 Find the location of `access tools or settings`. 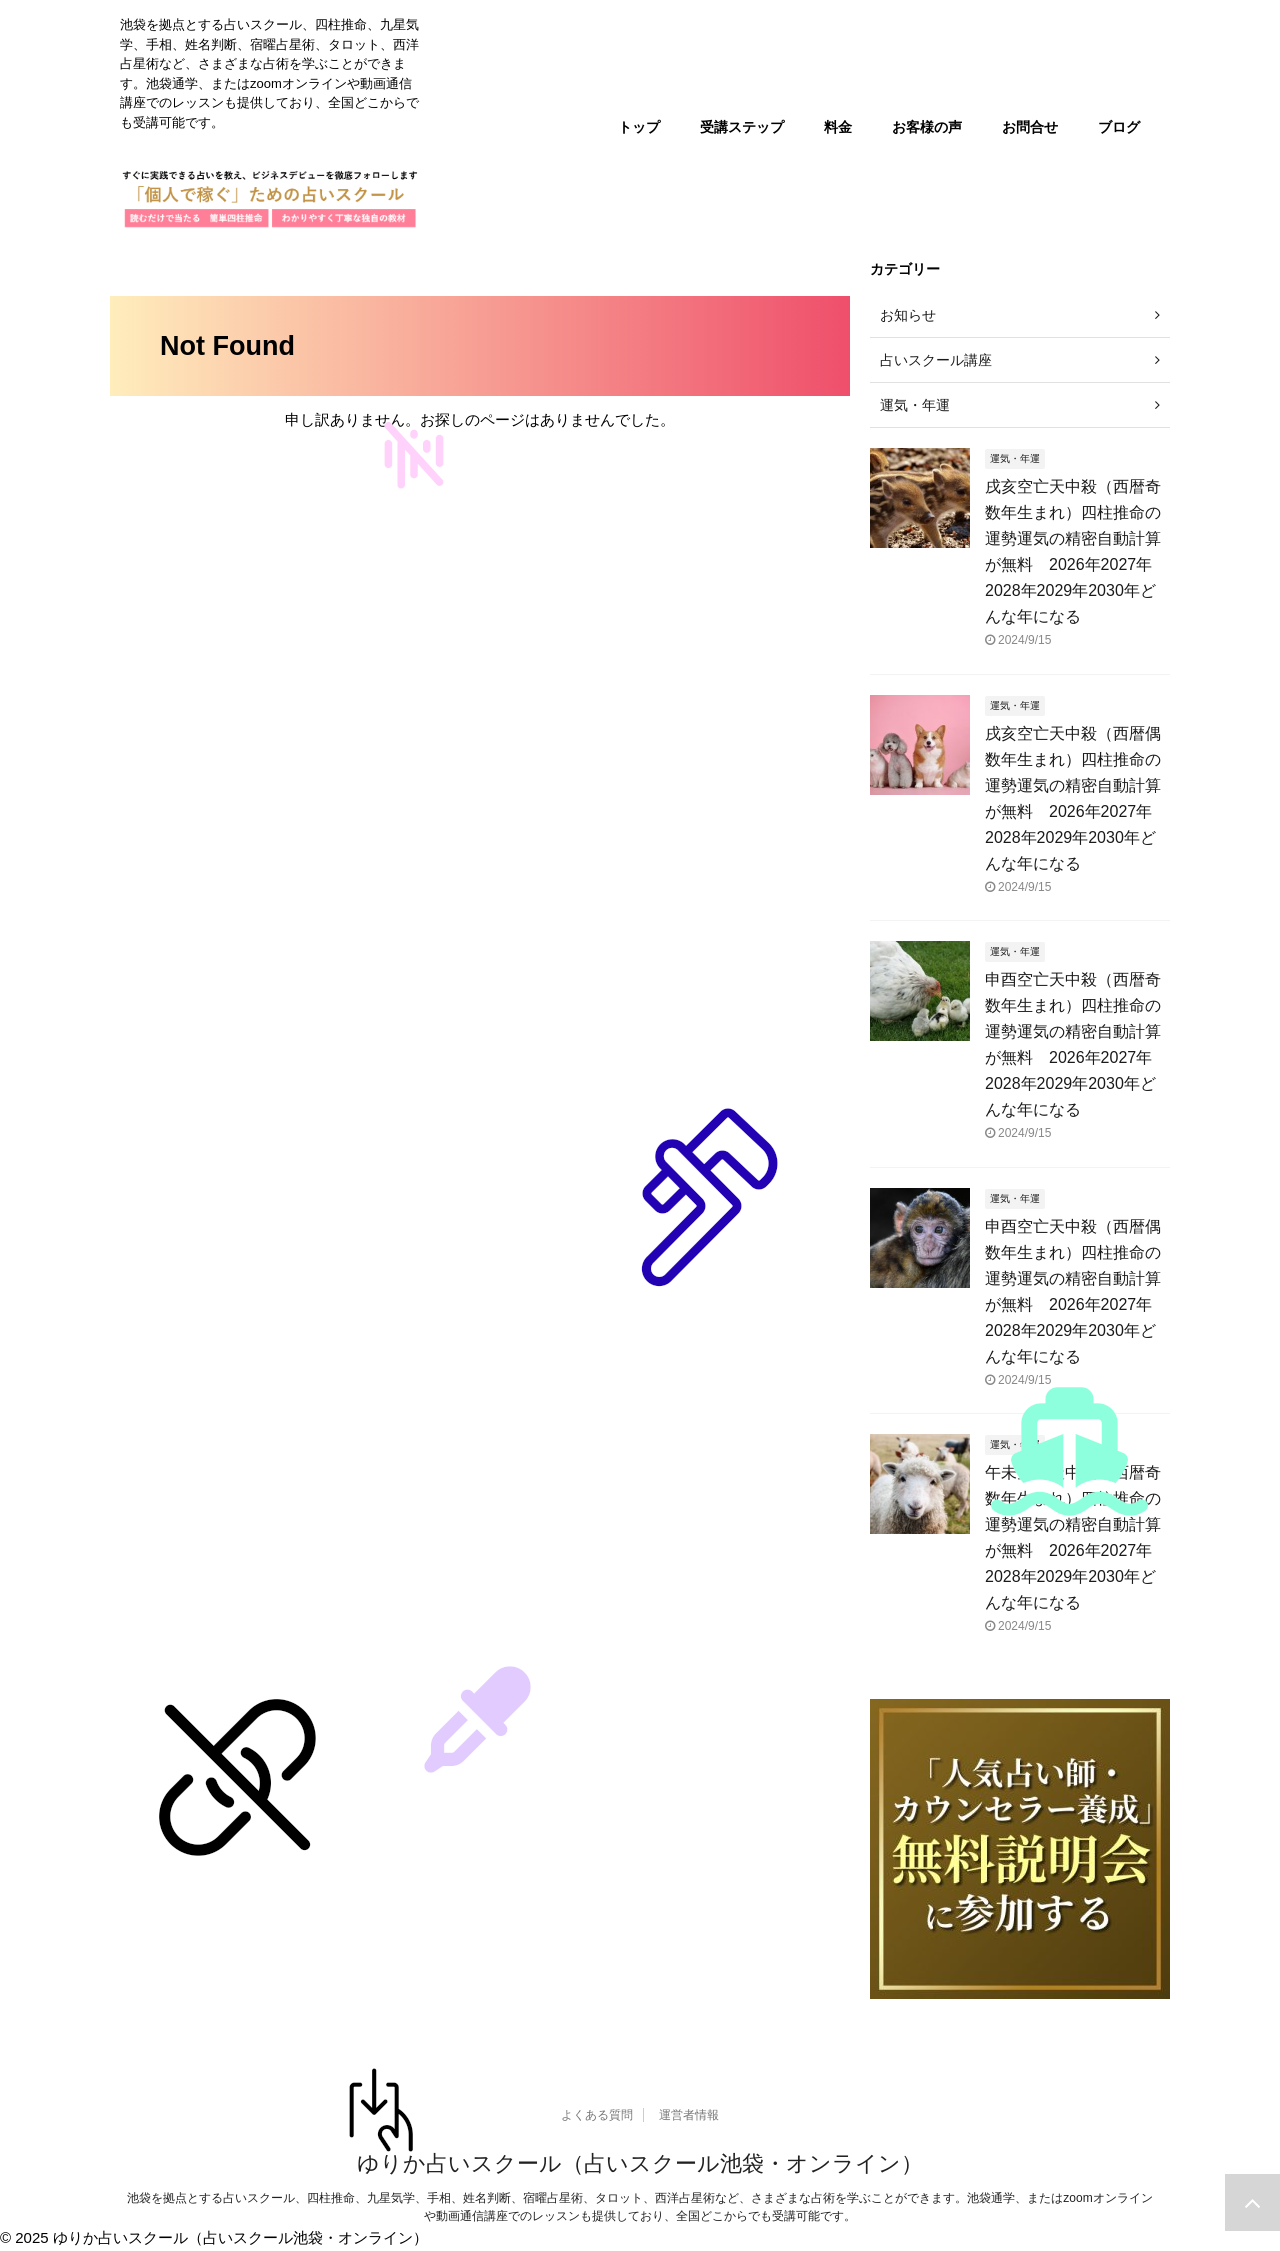

access tools or settings is located at coordinates (701, 1197).